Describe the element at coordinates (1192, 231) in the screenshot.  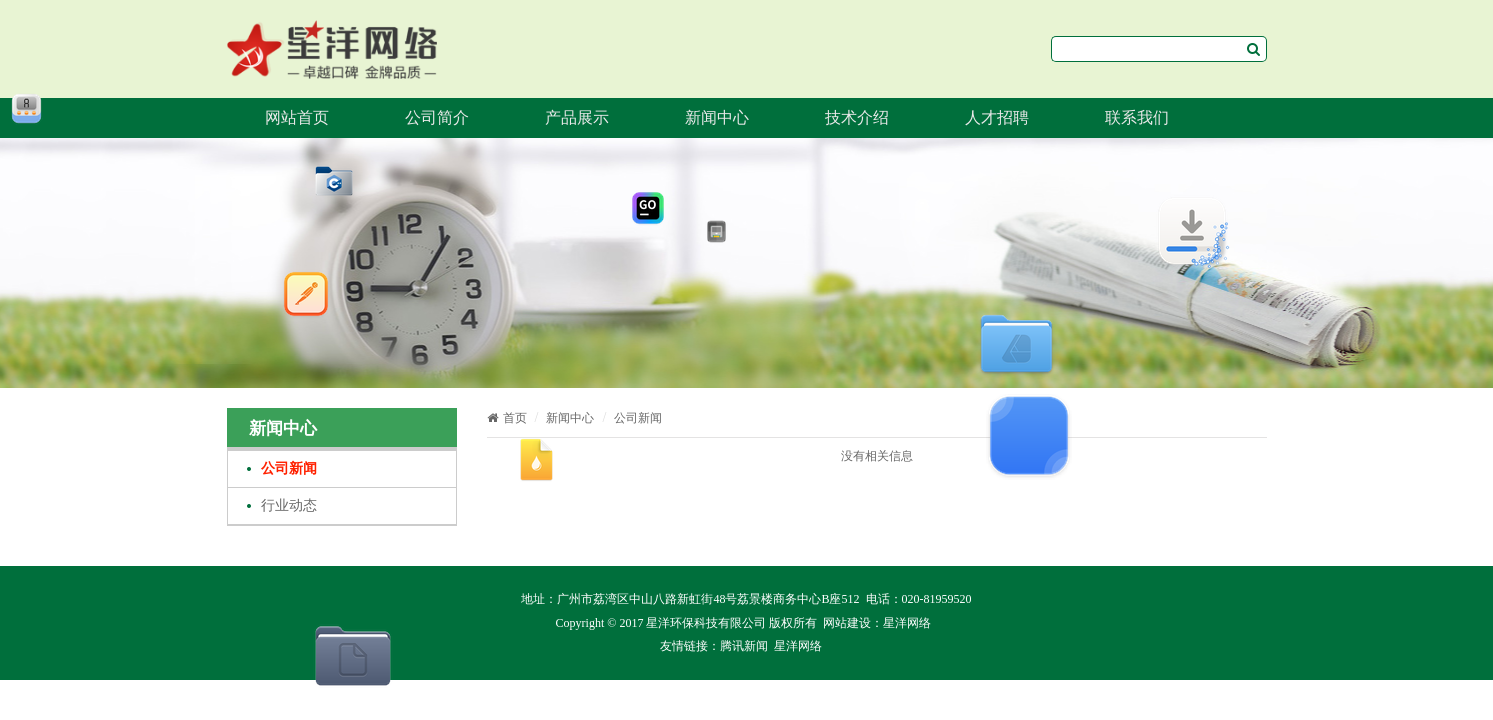
I see `open varia download manager` at that location.